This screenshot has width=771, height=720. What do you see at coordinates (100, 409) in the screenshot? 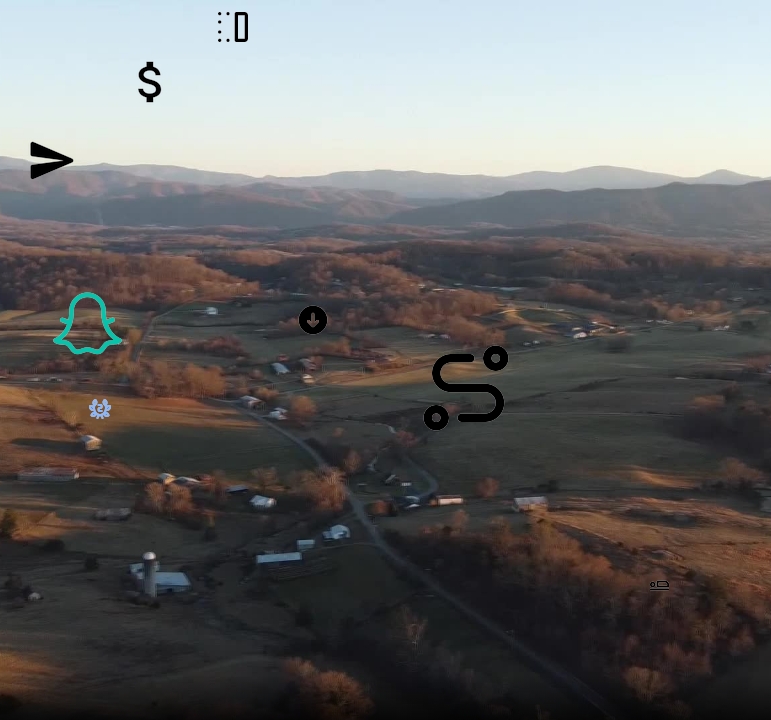
I see `indicates second place ranking or achievement` at bounding box center [100, 409].